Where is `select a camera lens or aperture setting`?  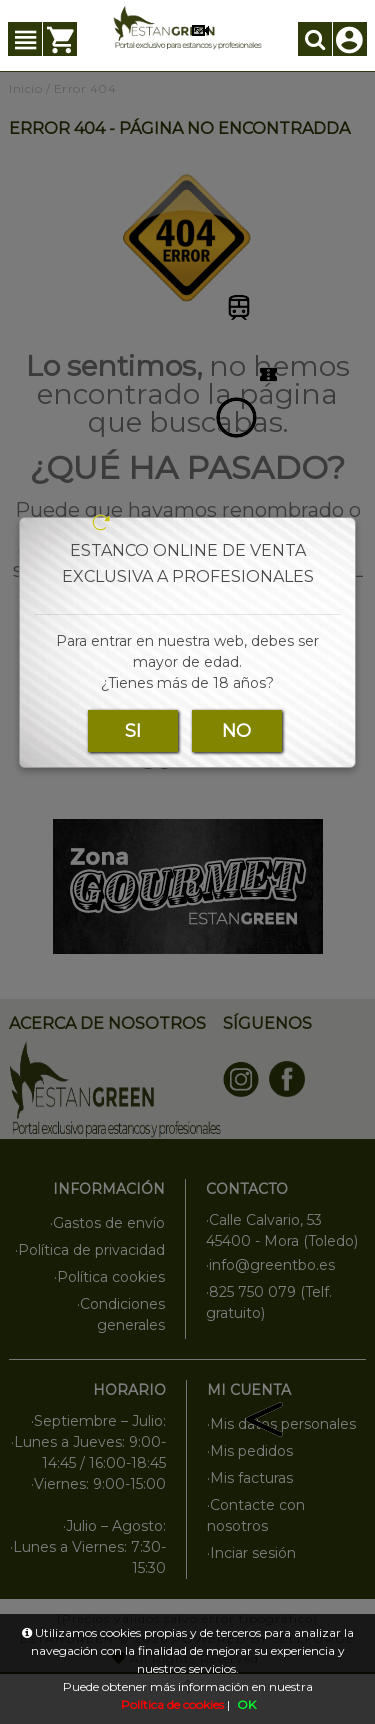 select a camera lens or aperture setting is located at coordinates (236, 417).